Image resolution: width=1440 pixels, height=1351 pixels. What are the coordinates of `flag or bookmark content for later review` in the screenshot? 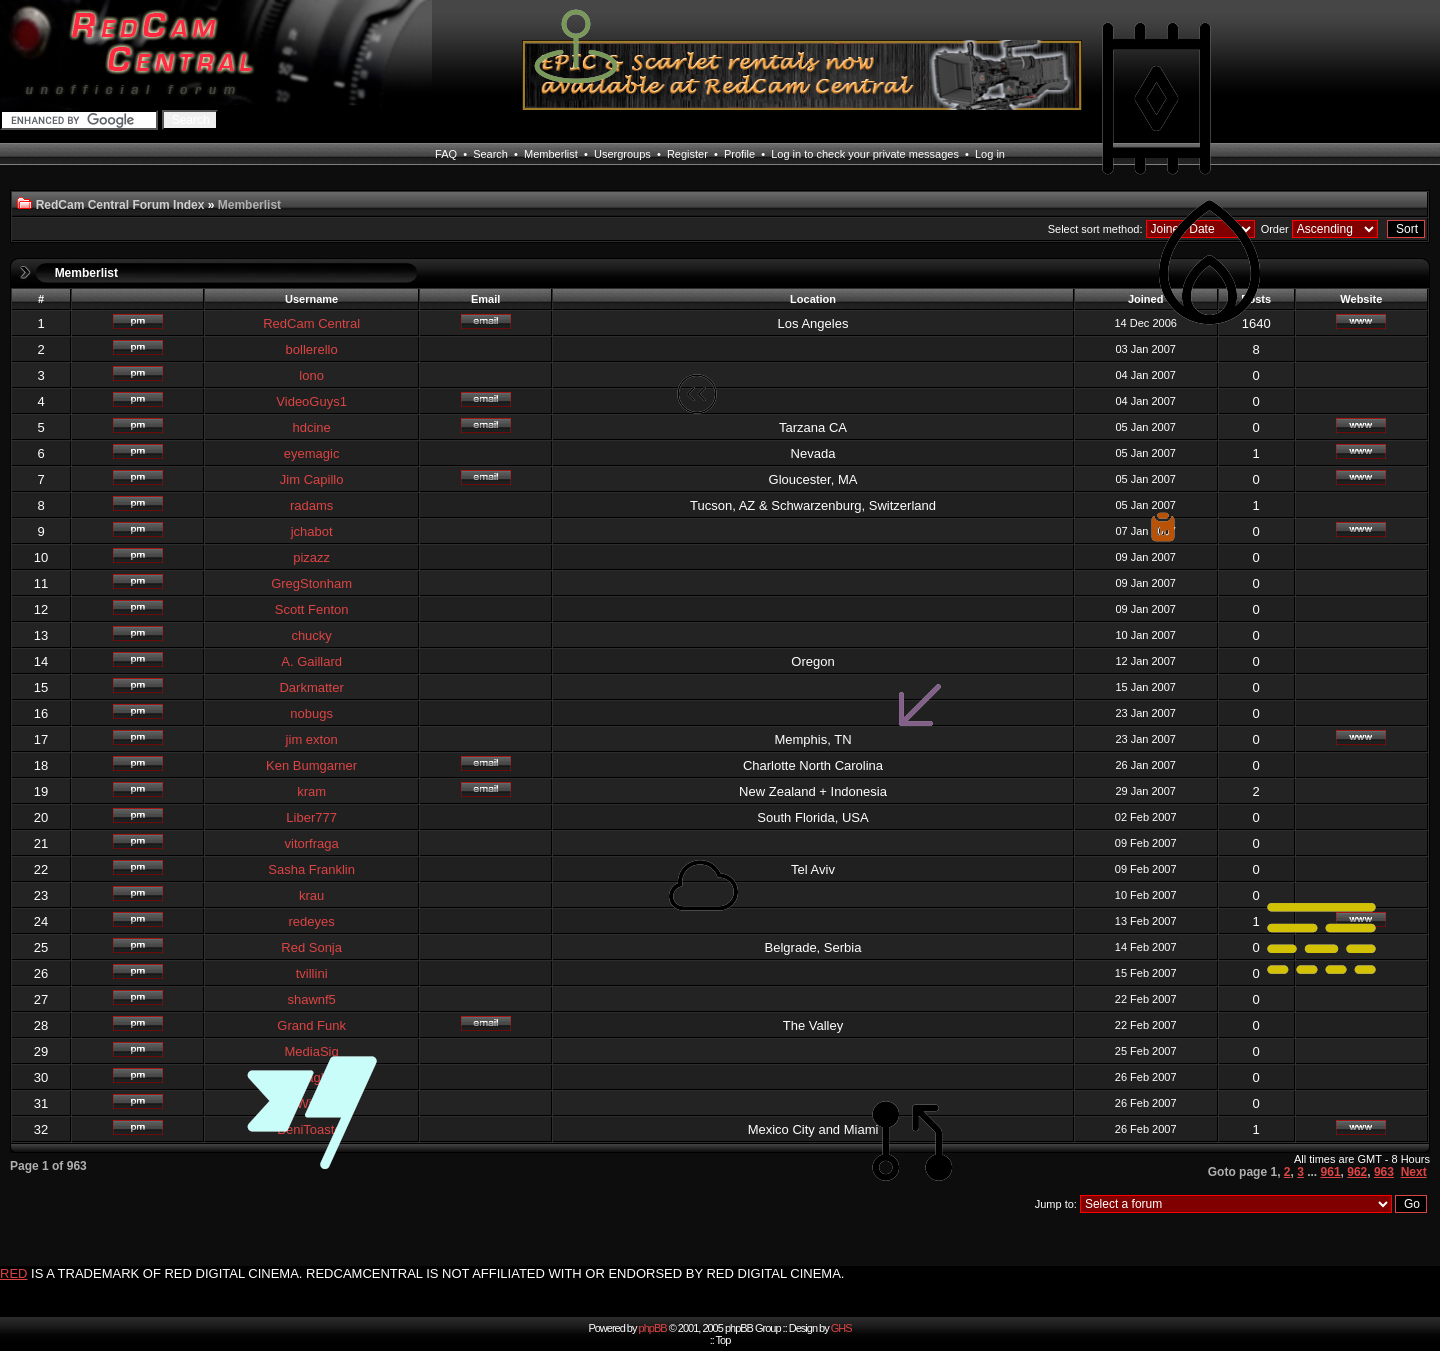 It's located at (311, 1108).